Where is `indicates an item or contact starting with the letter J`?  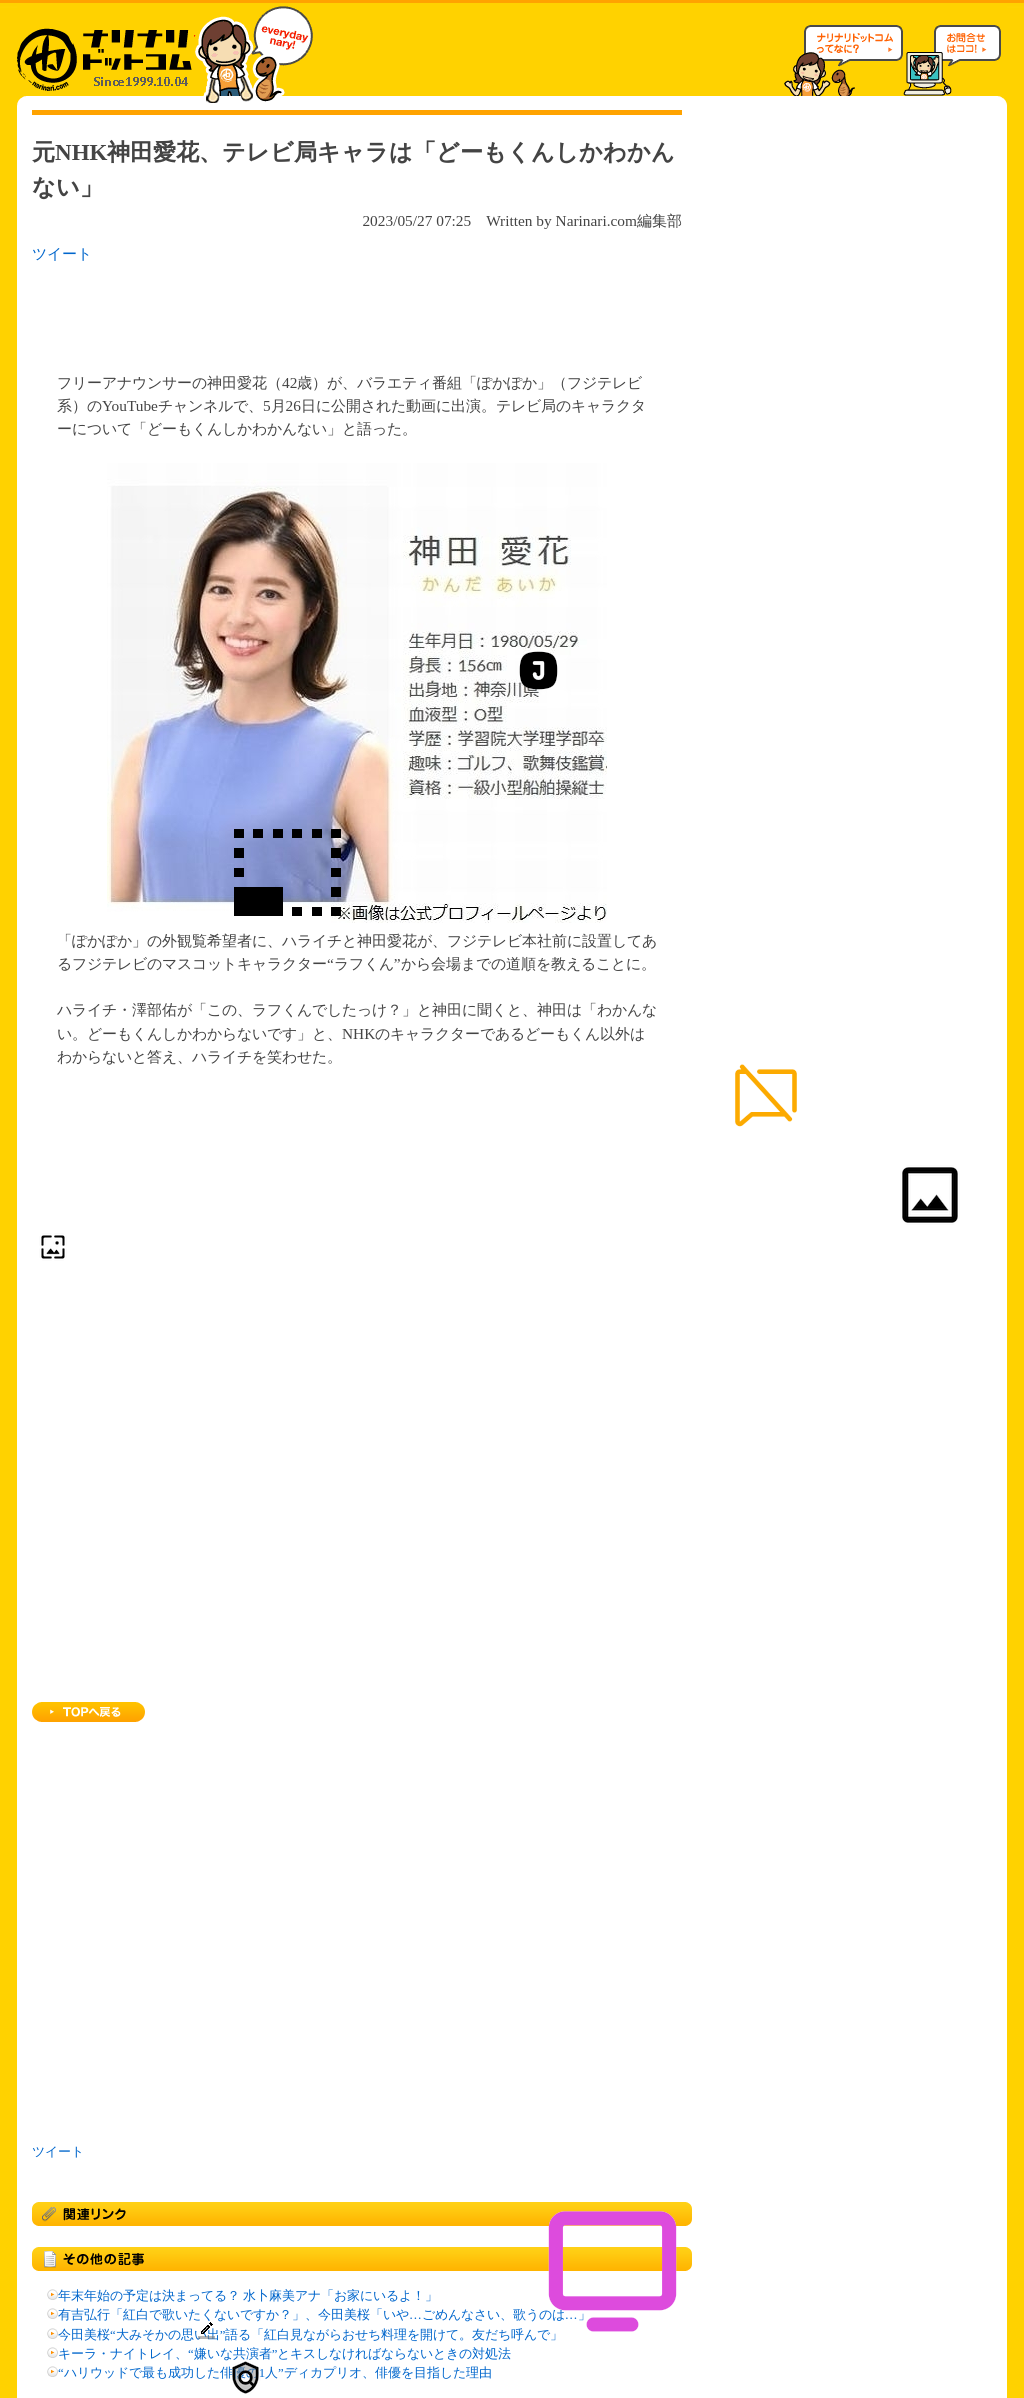
indicates an item or contact starting with the letter J is located at coordinates (538, 670).